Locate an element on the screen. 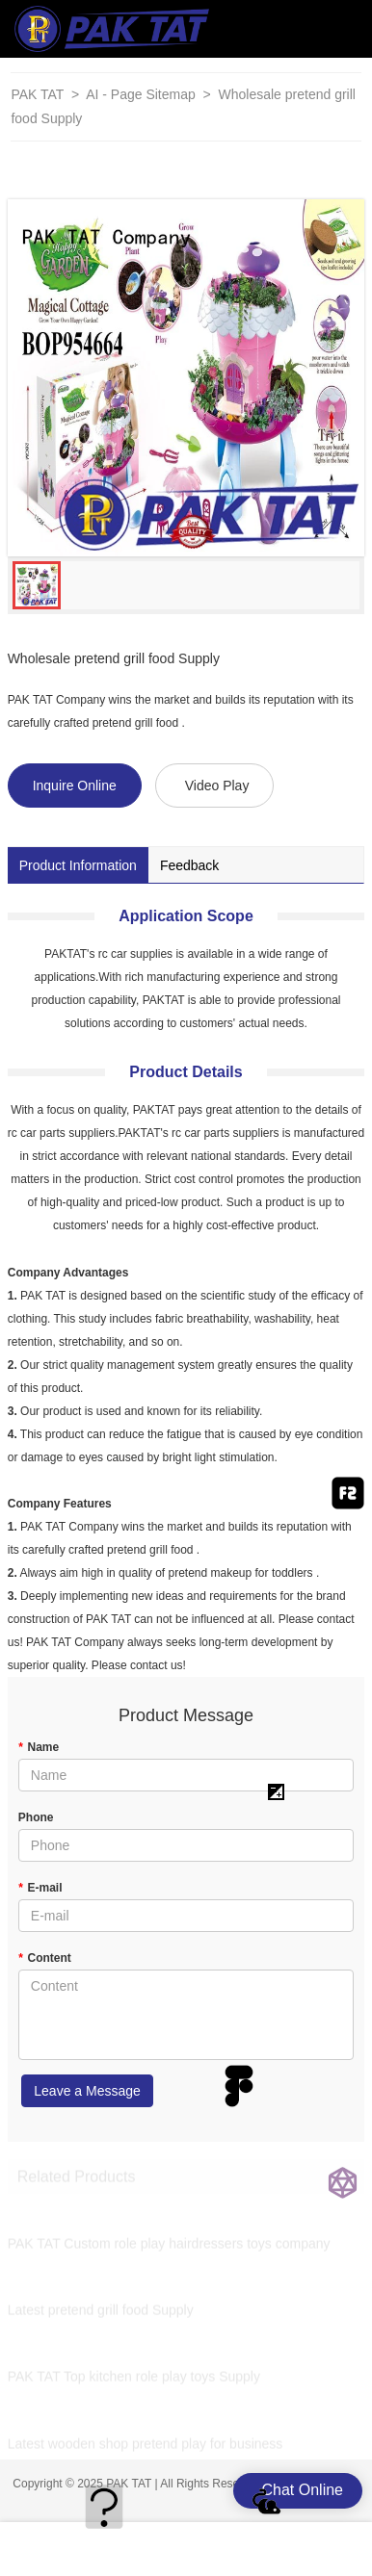  open Figma design tool is located at coordinates (239, 2086).